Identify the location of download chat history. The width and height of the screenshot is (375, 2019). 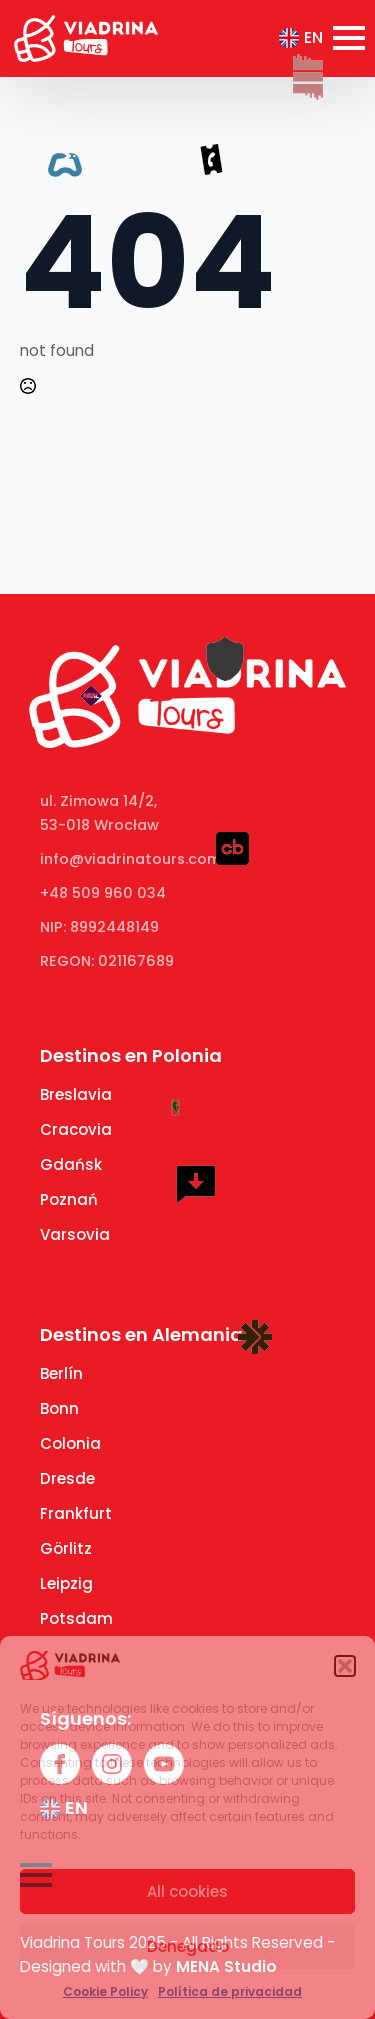
(196, 1183).